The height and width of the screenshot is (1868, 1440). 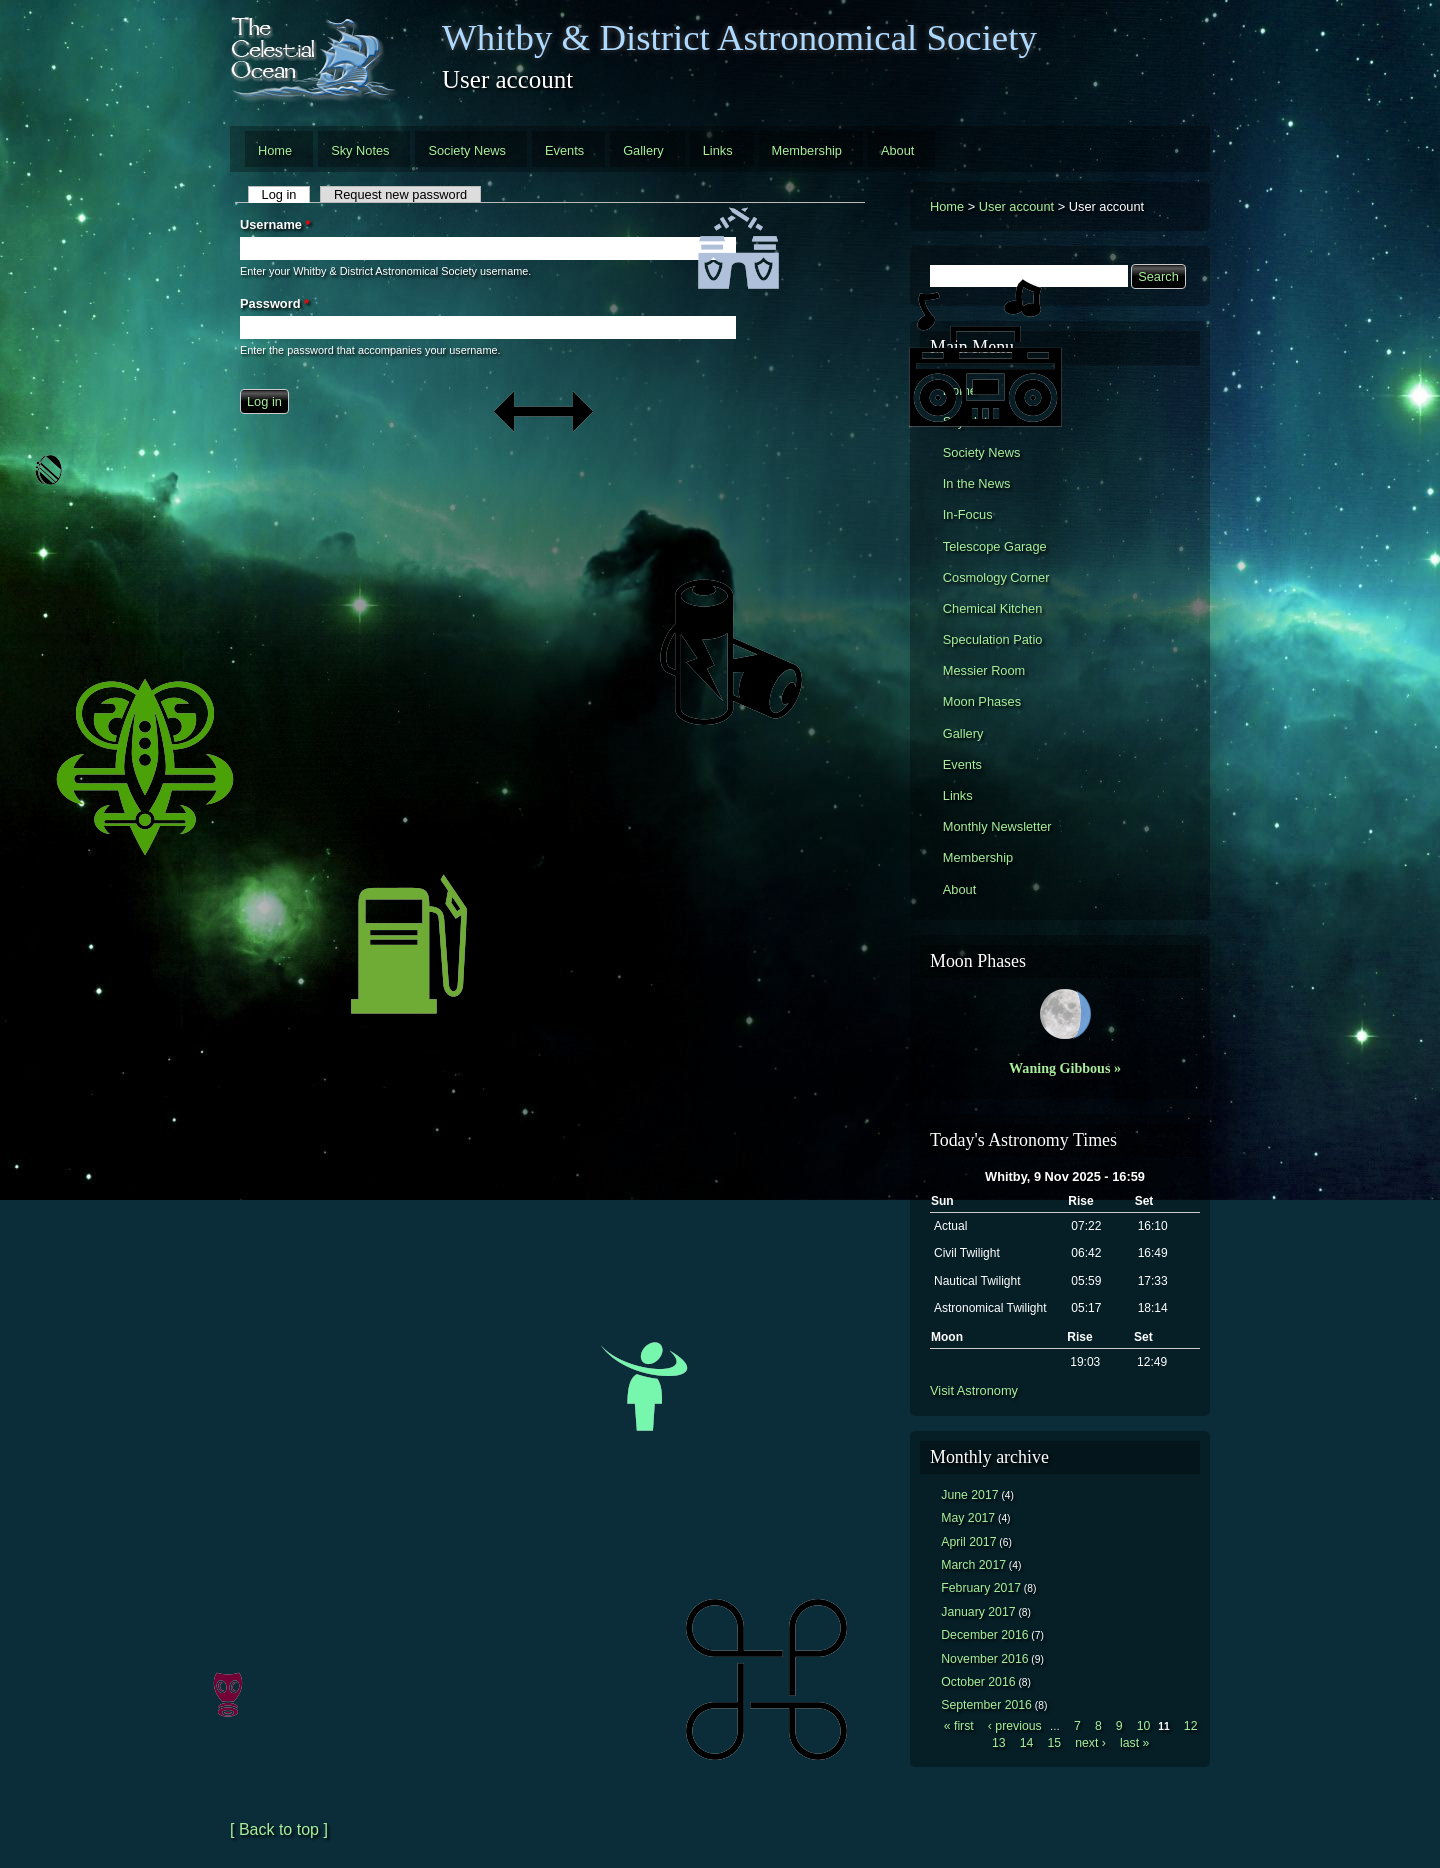 What do you see at coordinates (985, 355) in the screenshot?
I see `open music player or audio controls` at bounding box center [985, 355].